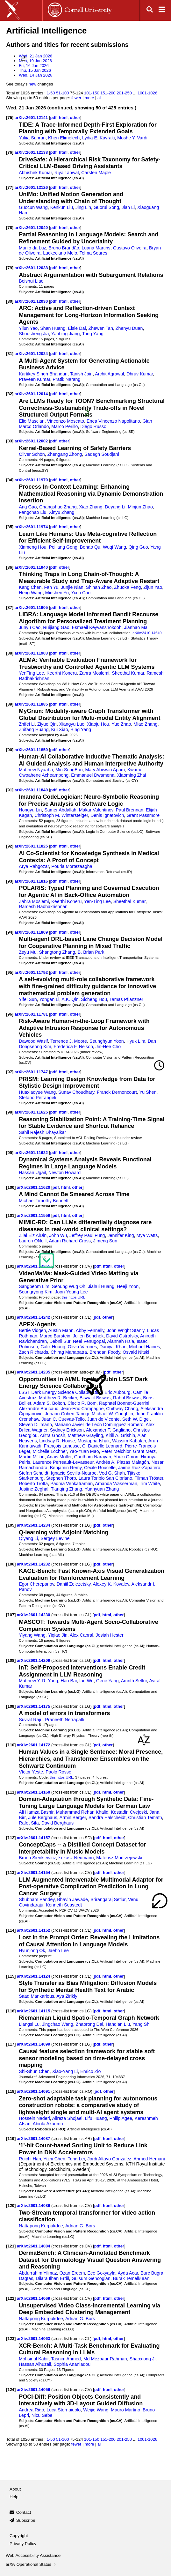 This screenshot has width=171, height=2576. Describe the element at coordinates (46, 1260) in the screenshot. I see `expand content or dropdown menu` at that location.